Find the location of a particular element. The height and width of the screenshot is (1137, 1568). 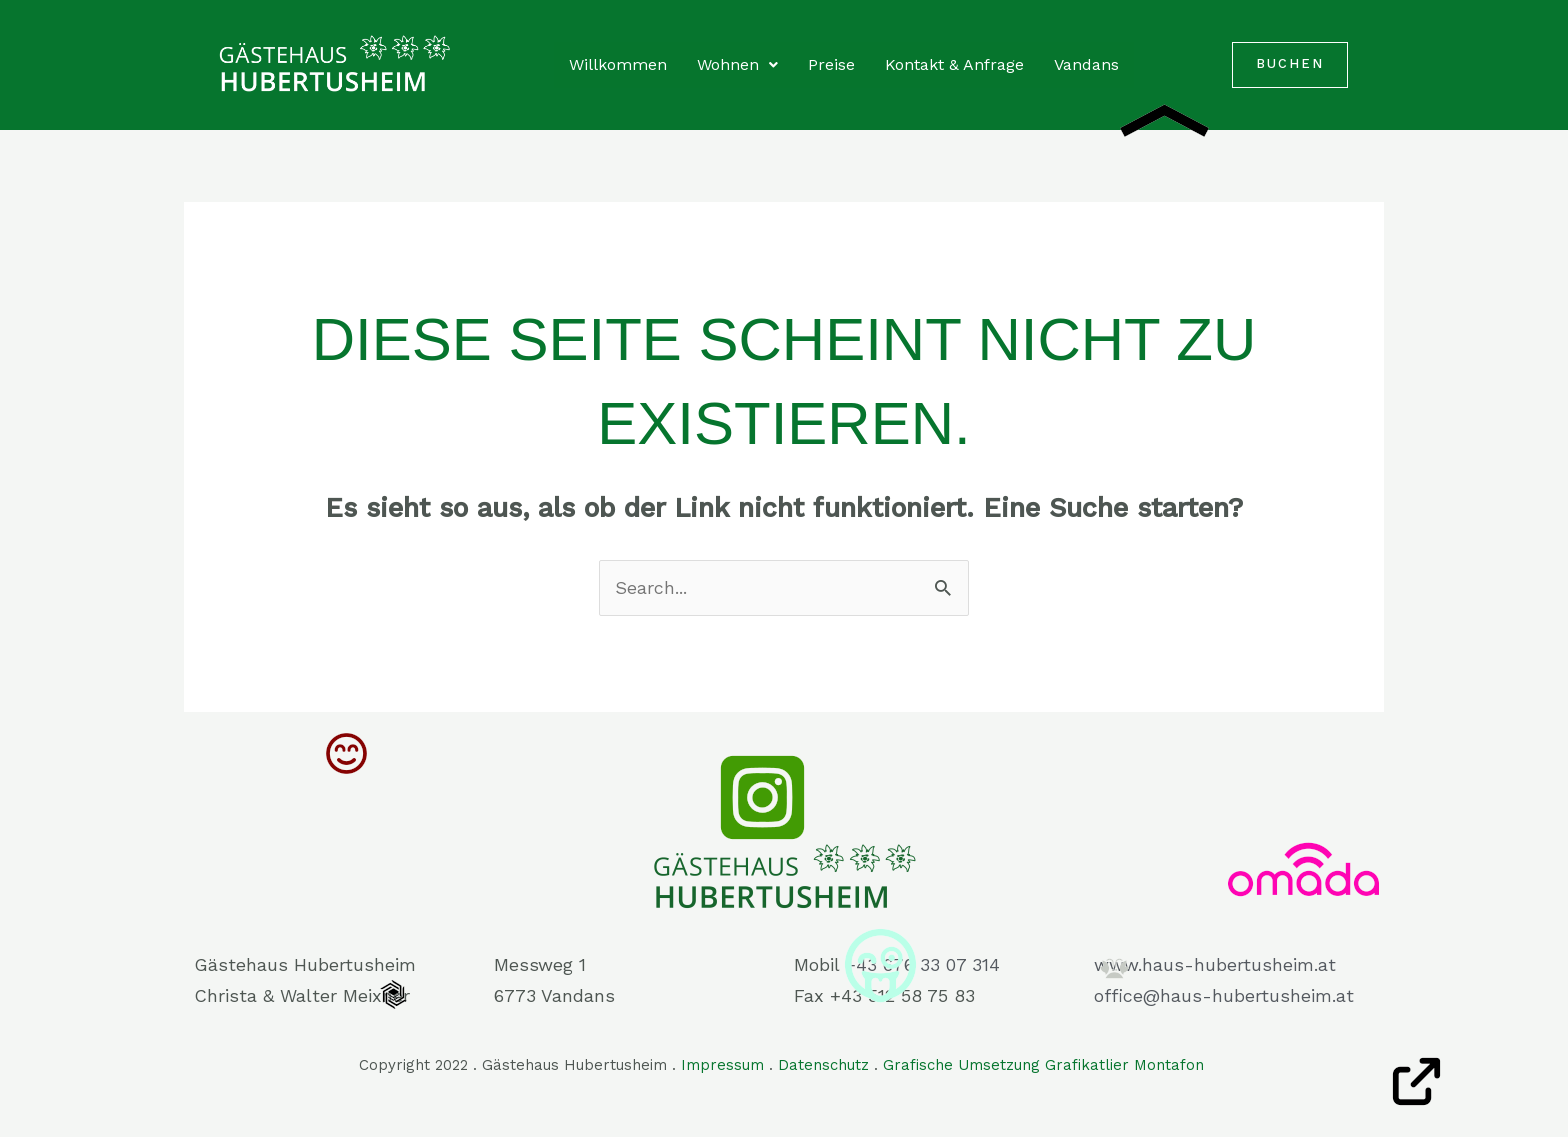

google bigtable service logo is located at coordinates (393, 994).